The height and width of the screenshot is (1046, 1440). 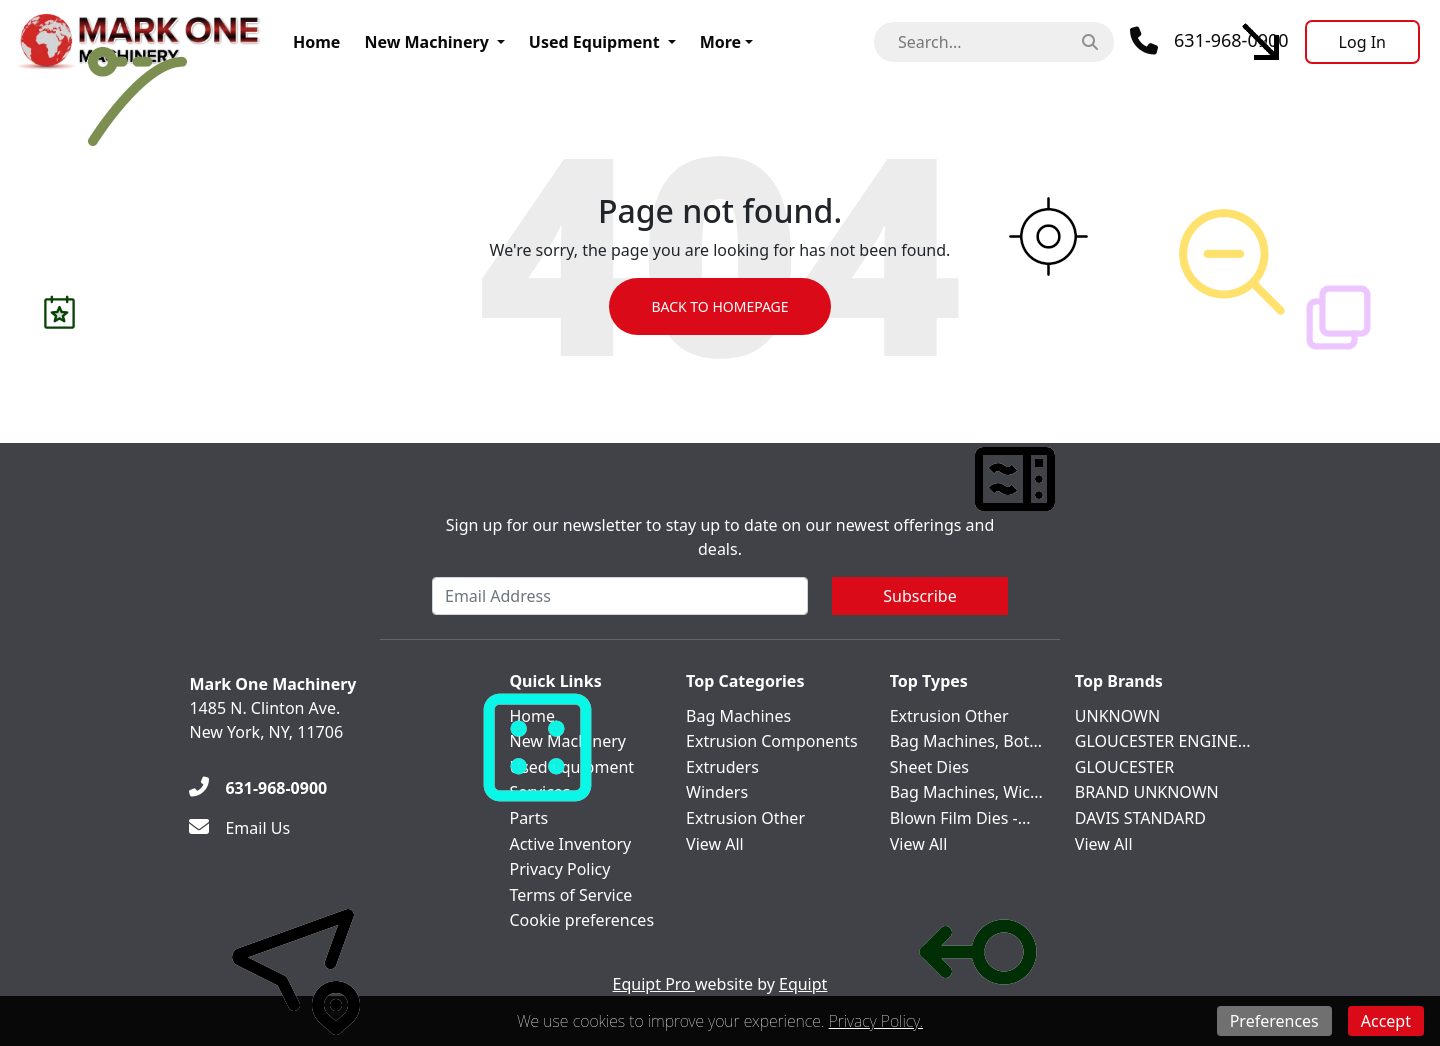 I want to click on roll the dice or generate a random result, so click(x=537, y=747).